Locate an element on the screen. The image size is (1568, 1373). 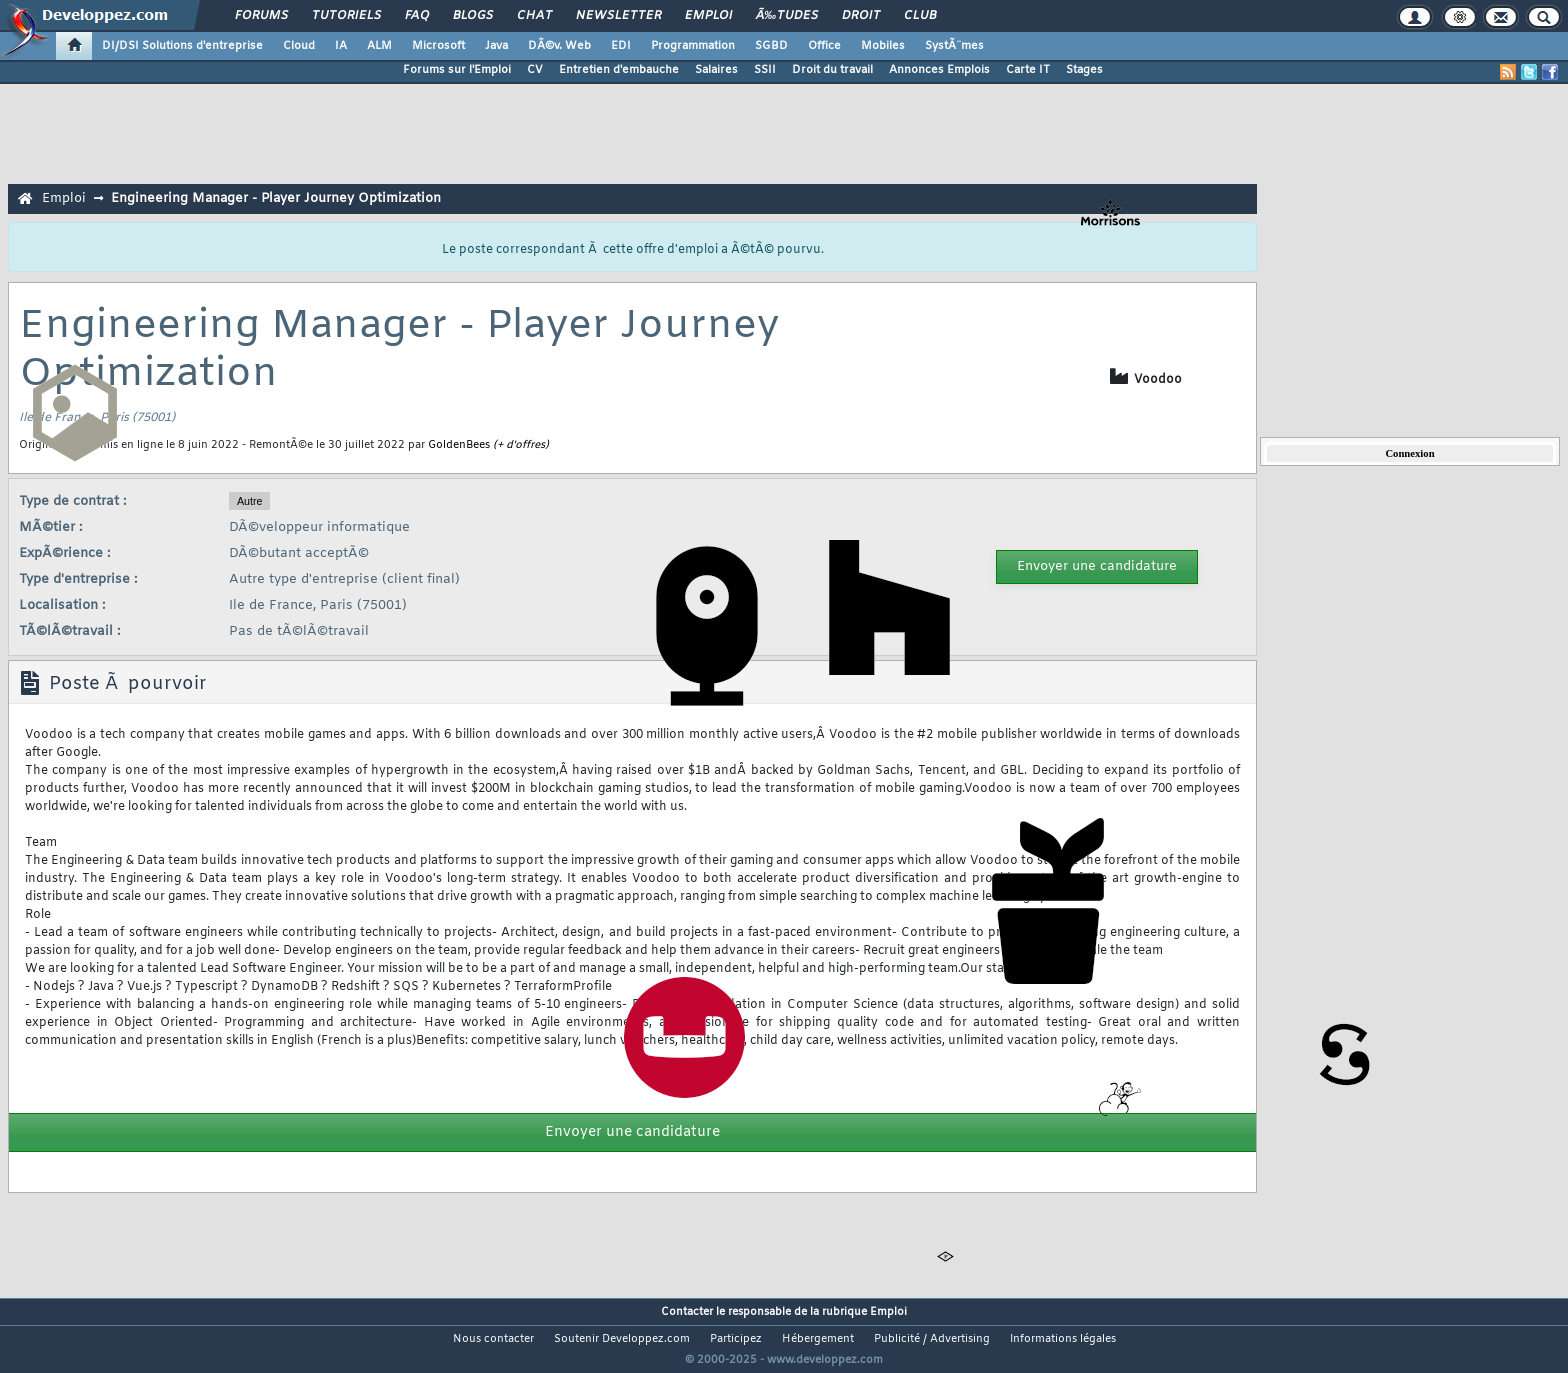
open Scribd app is located at coordinates (1344, 1054).